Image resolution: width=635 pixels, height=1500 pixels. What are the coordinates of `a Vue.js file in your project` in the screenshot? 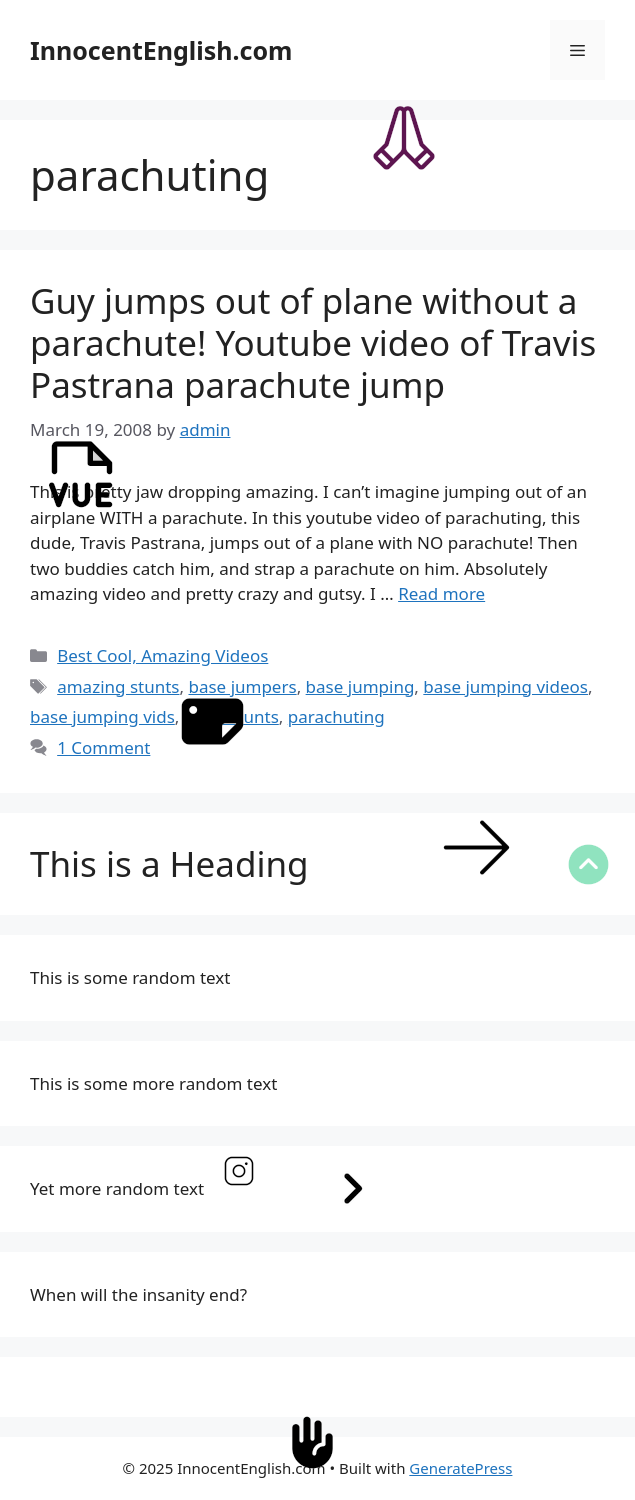 It's located at (82, 477).